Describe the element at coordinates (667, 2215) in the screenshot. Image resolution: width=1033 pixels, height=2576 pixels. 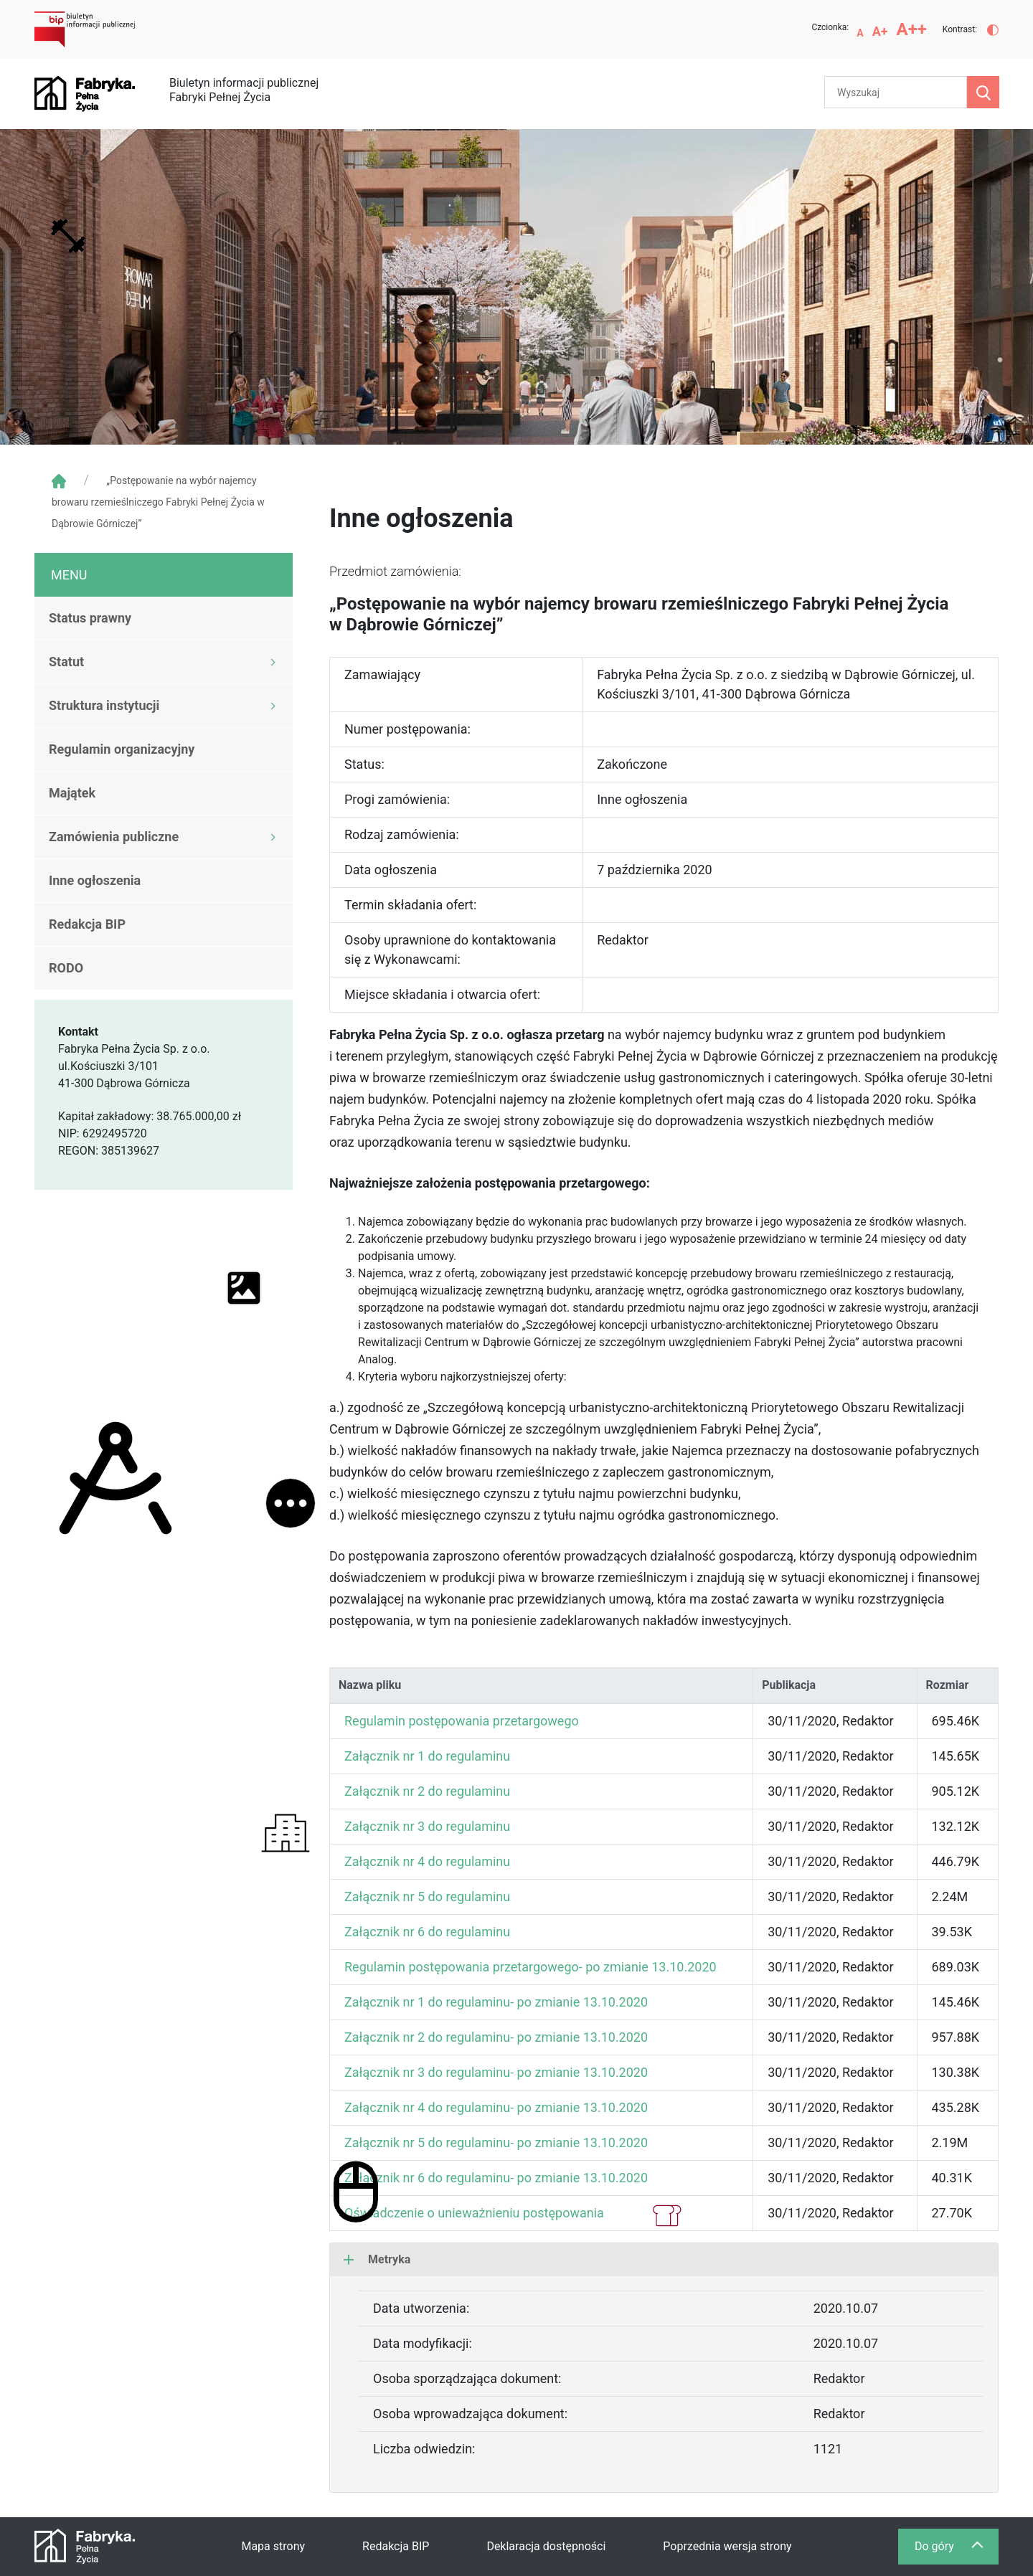
I see `browse bakery or bread products` at that location.